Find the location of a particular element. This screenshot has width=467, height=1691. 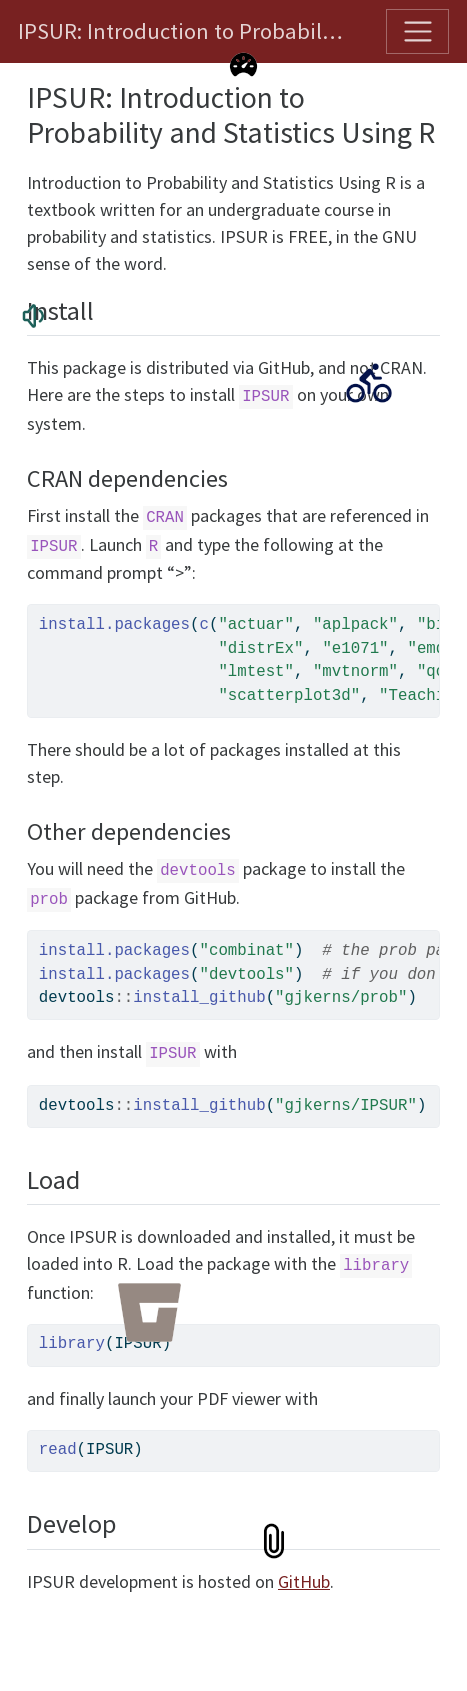

adjust audio volume level is located at coordinates (36, 316).